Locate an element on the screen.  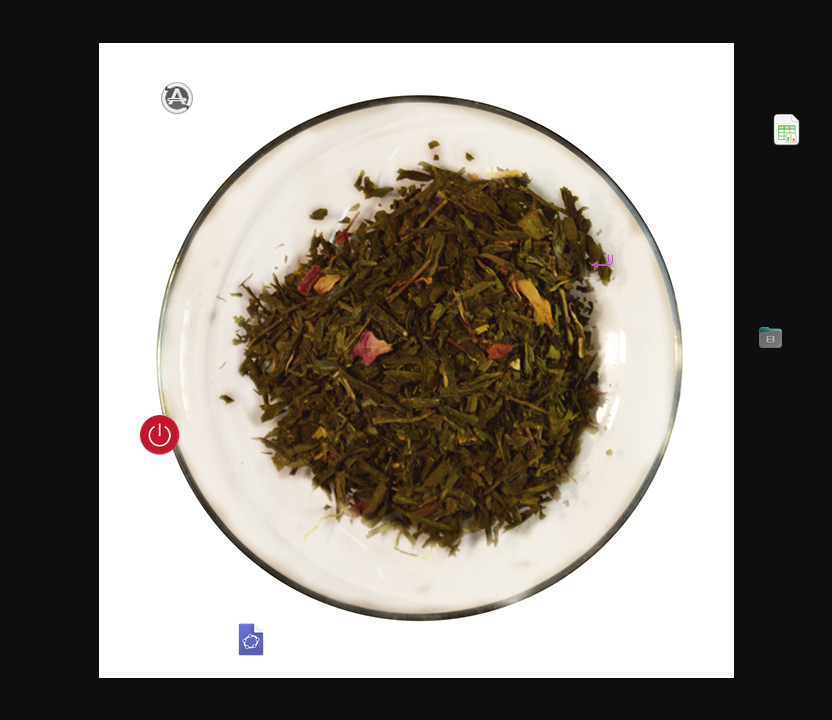
open your videos folder is located at coordinates (770, 337).